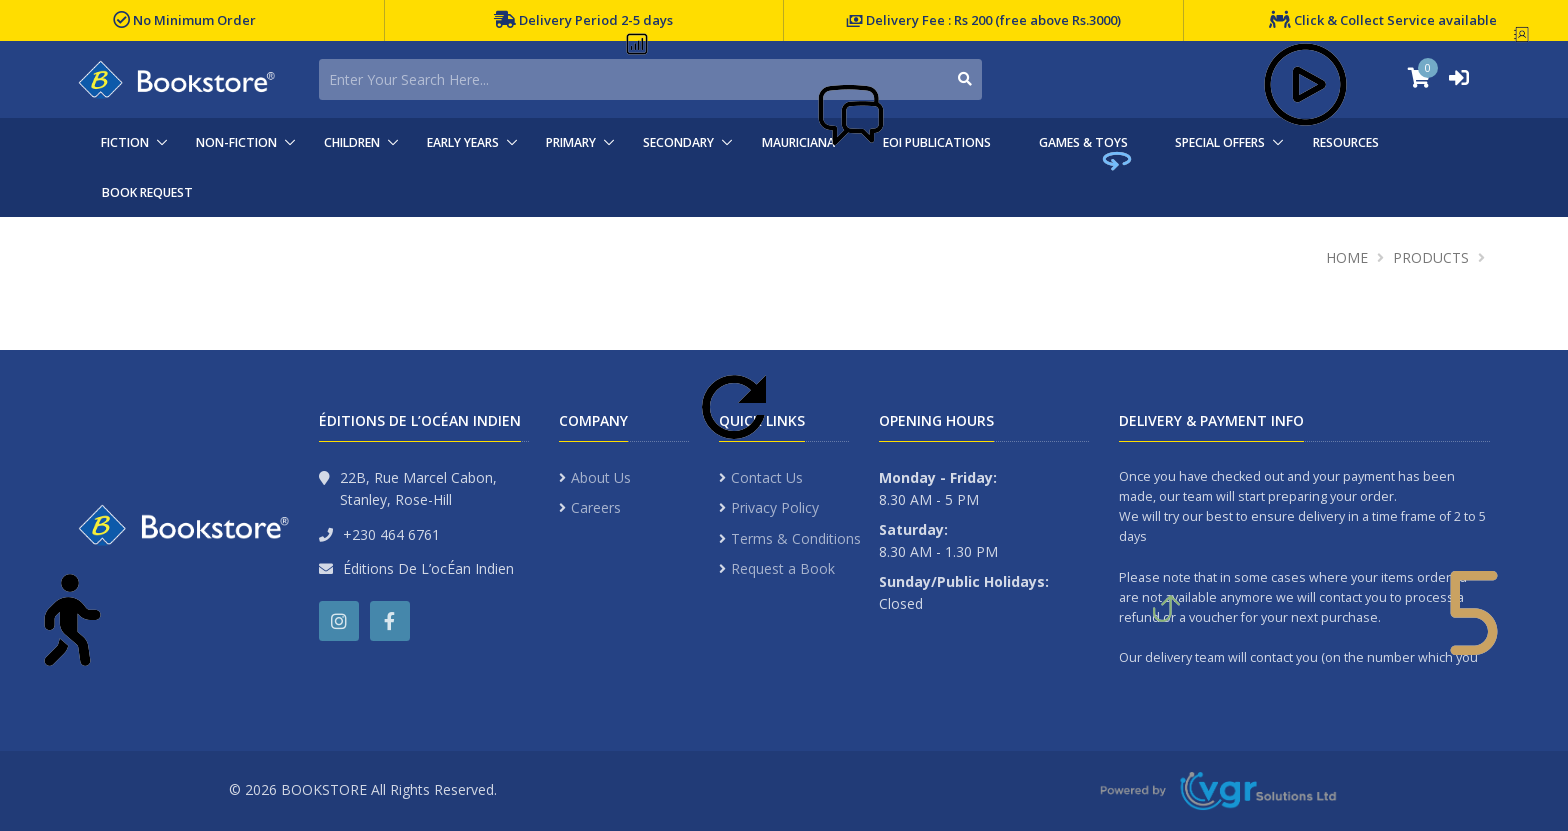  Describe the element at coordinates (734, 407) in the screenshot. I see `refresh or reload the current page` at that location.